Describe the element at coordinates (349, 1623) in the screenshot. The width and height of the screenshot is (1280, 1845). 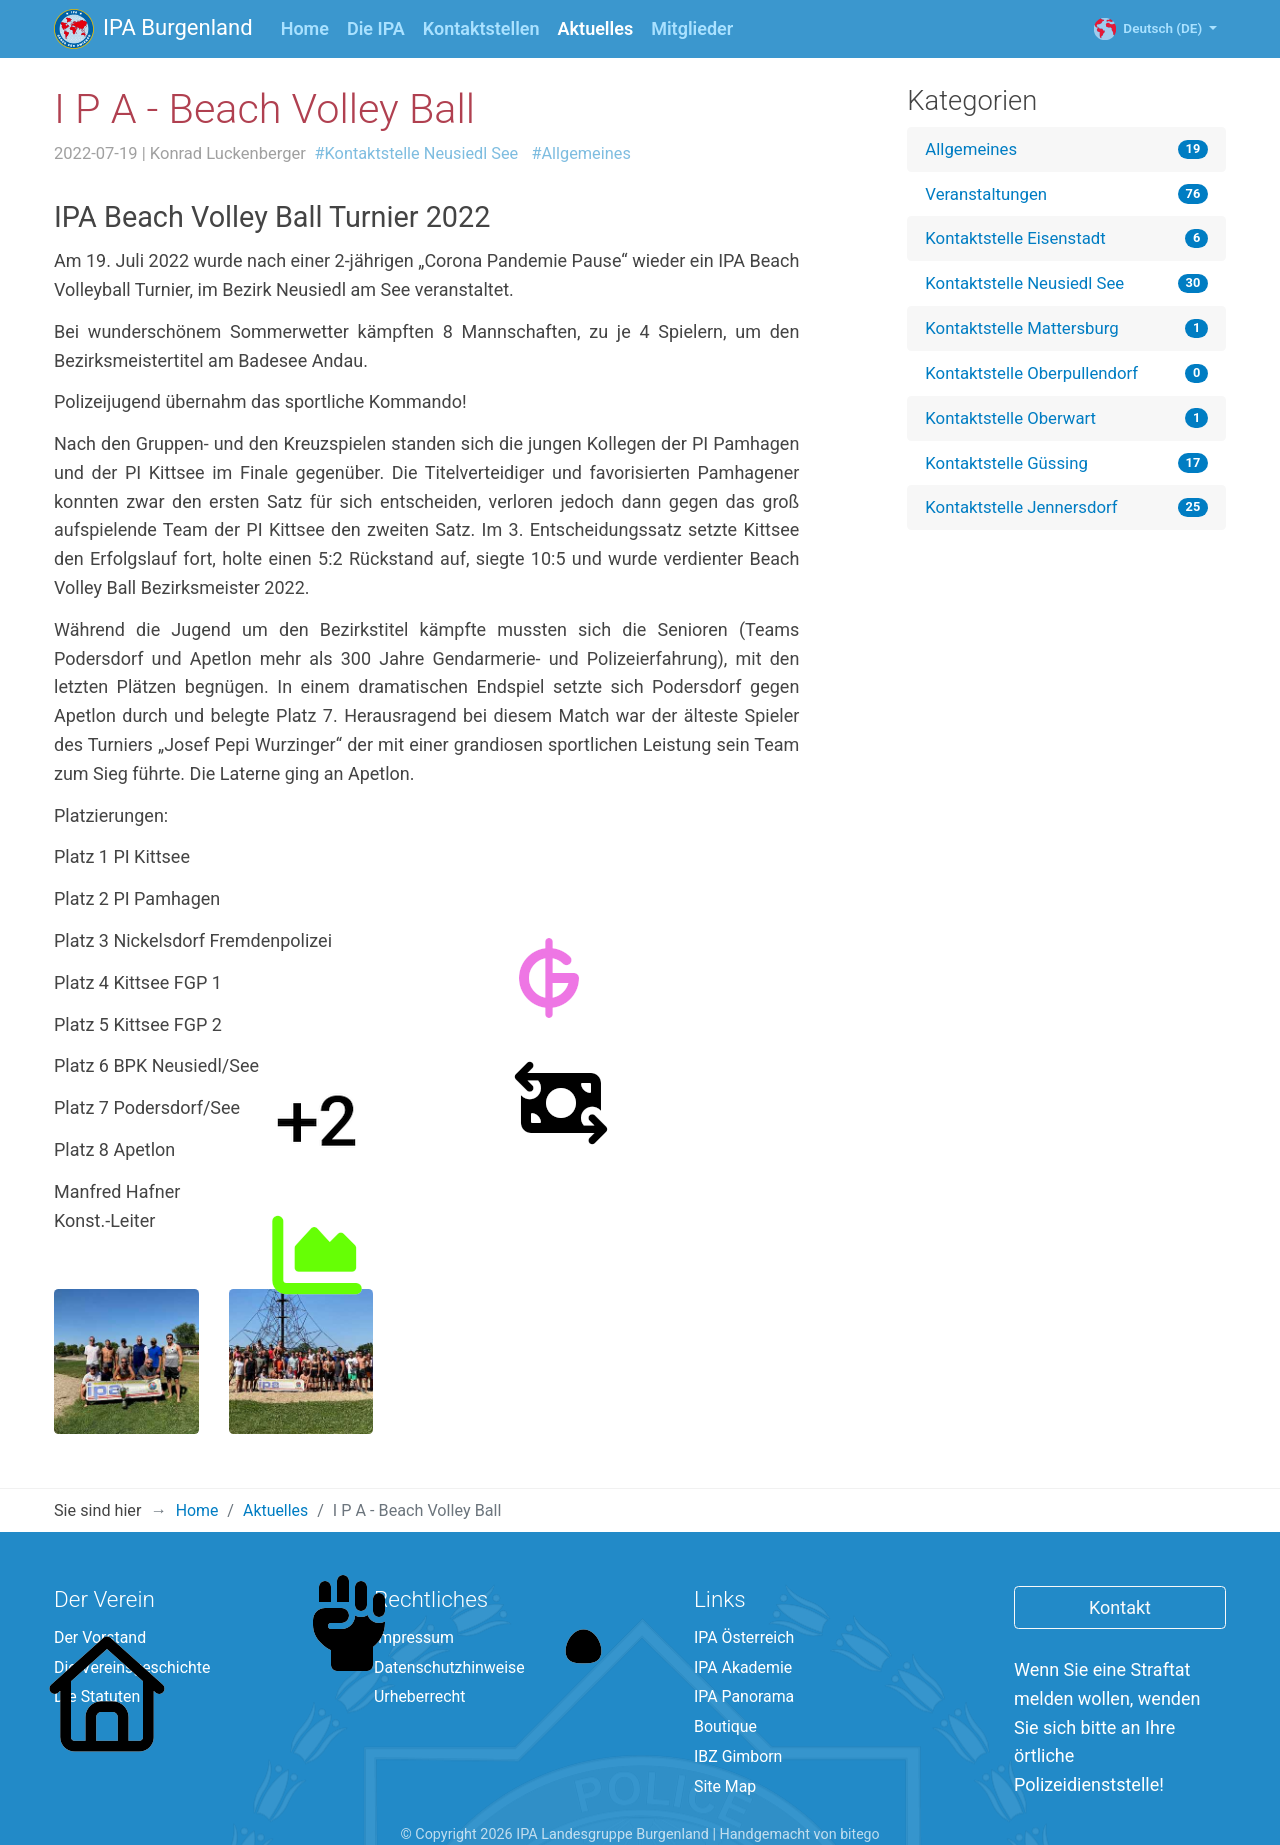
I see `indicates solidarity or support` at that location.